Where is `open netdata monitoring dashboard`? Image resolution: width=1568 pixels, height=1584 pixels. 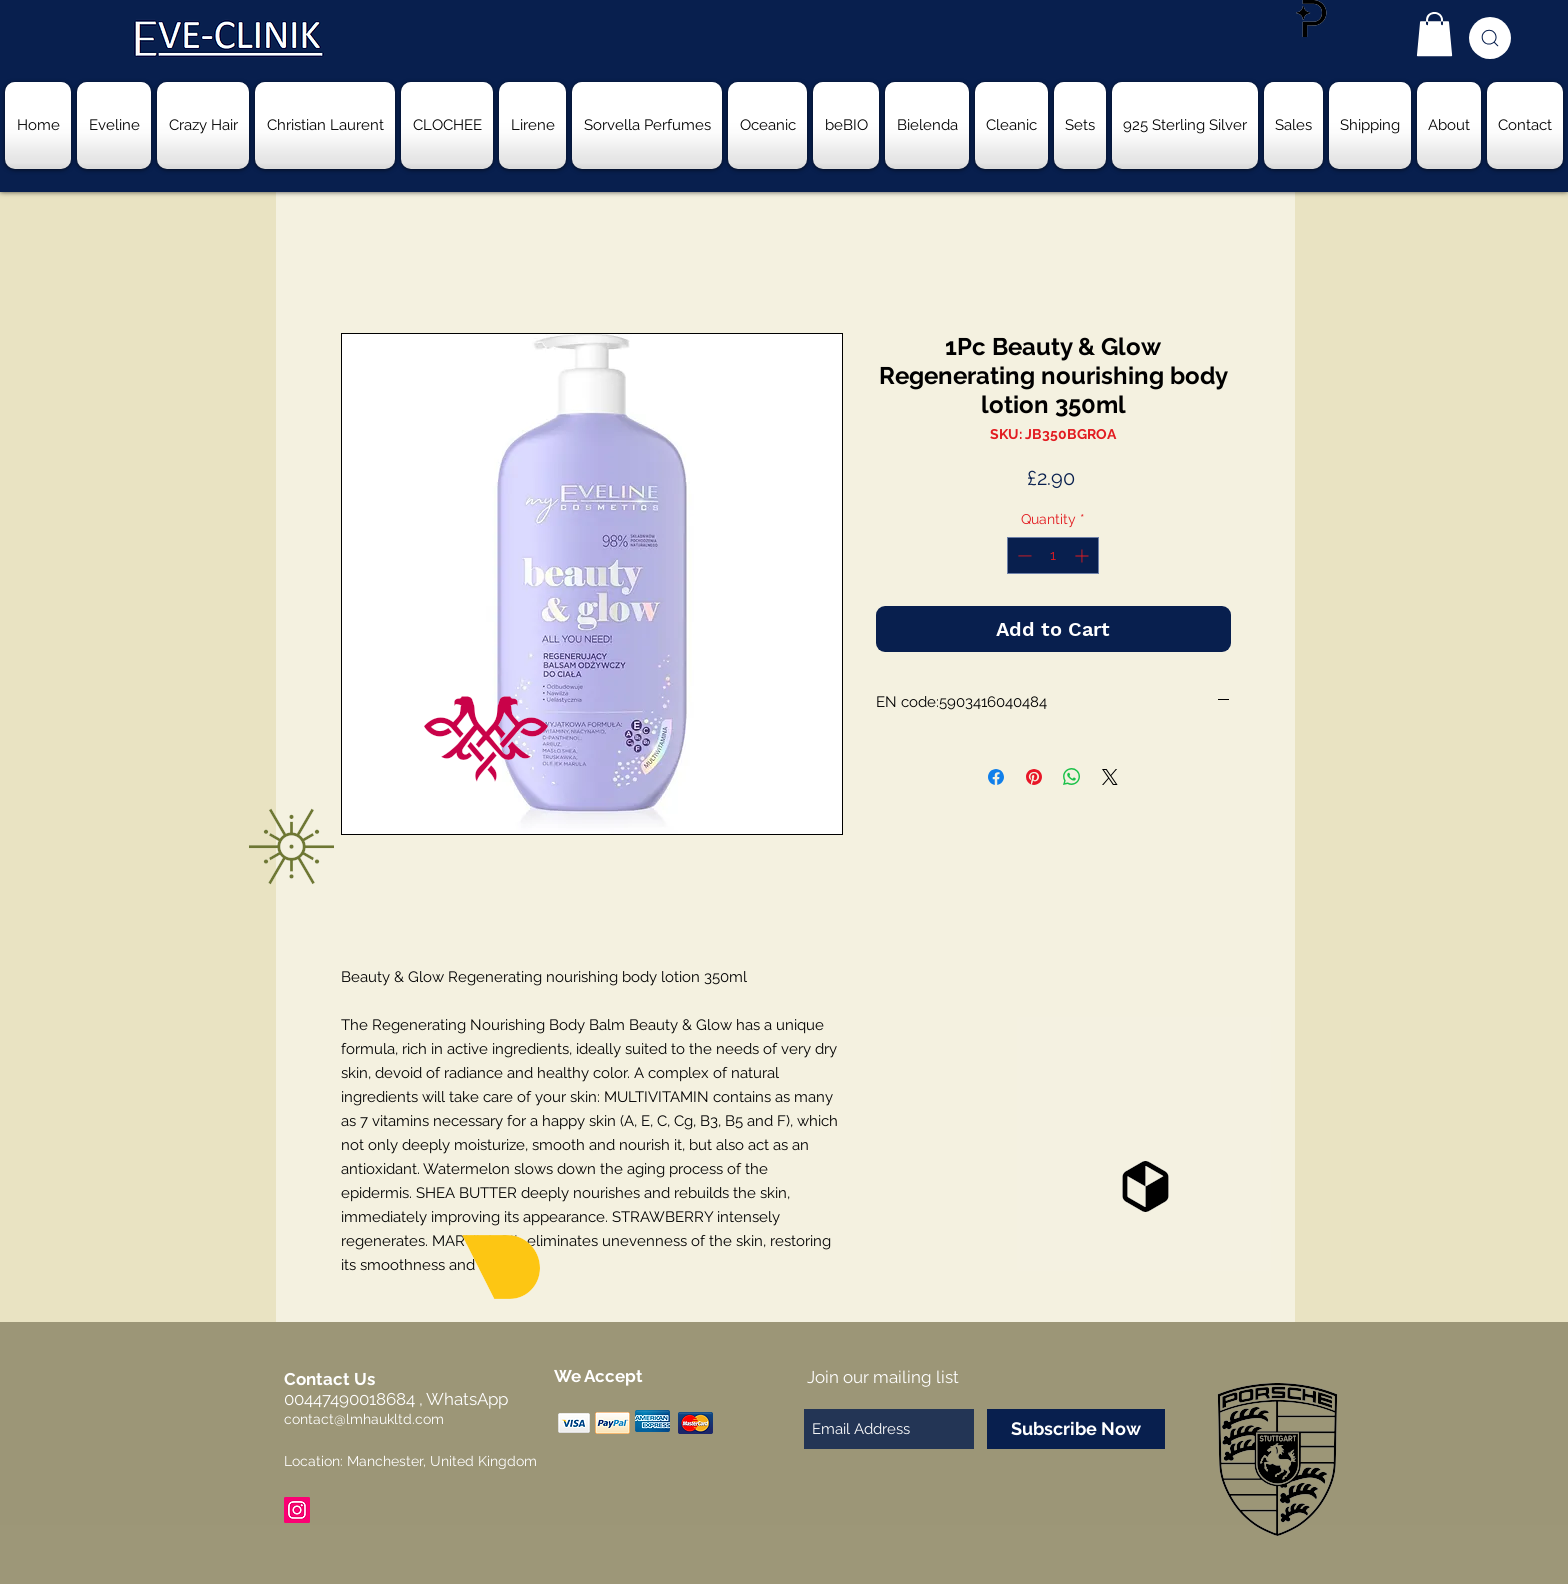 open netdata monitoring dashboard is located at coordinates (501, 1267).